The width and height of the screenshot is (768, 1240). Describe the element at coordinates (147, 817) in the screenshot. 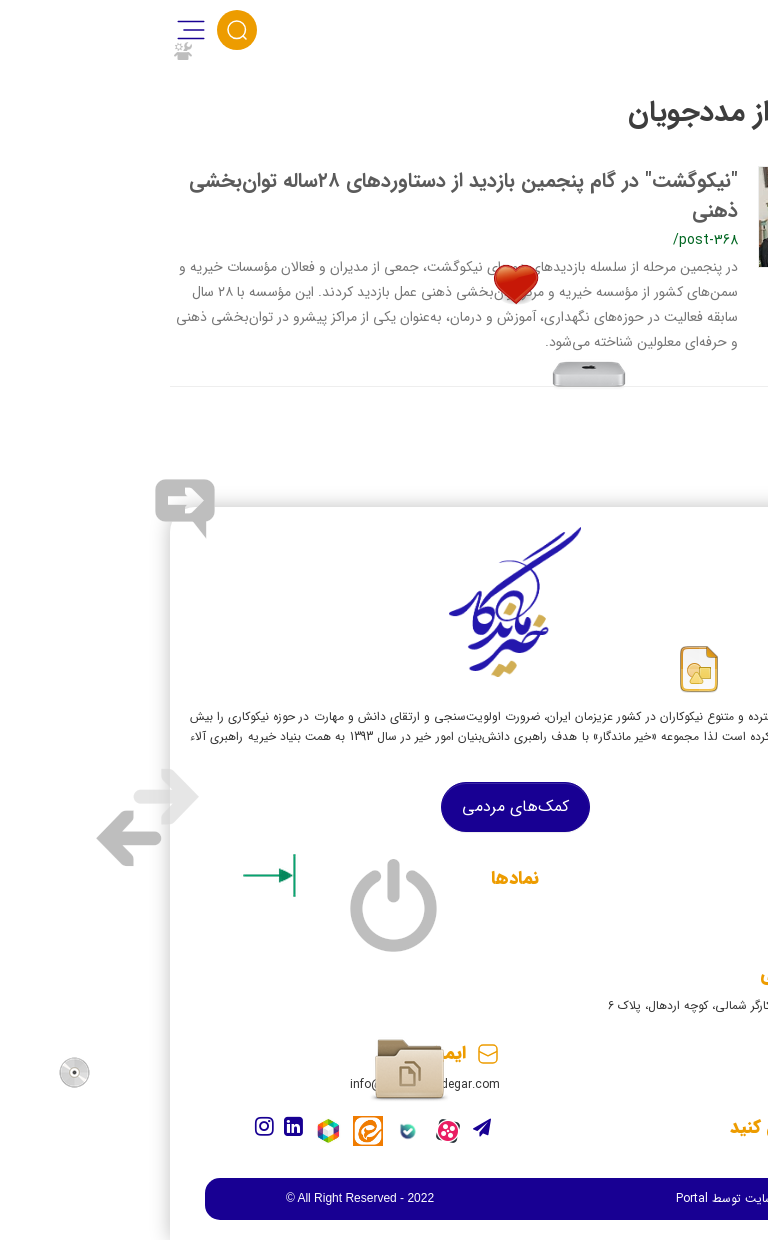

I see `indicates network data being received` at that location.